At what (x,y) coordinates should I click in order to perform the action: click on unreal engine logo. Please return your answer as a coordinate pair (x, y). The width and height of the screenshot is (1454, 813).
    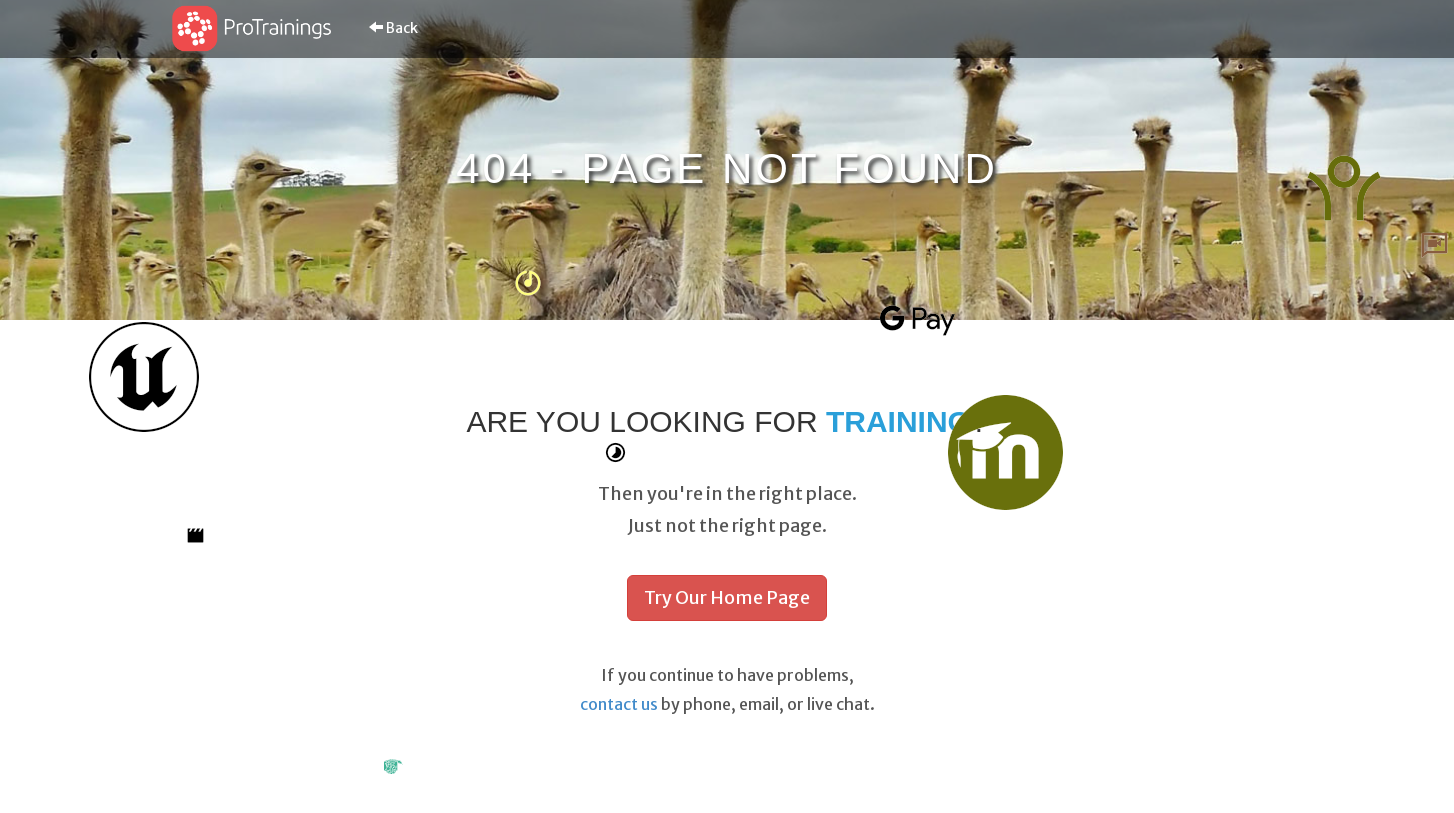
    Looking at the image, I should click on (144, 377).